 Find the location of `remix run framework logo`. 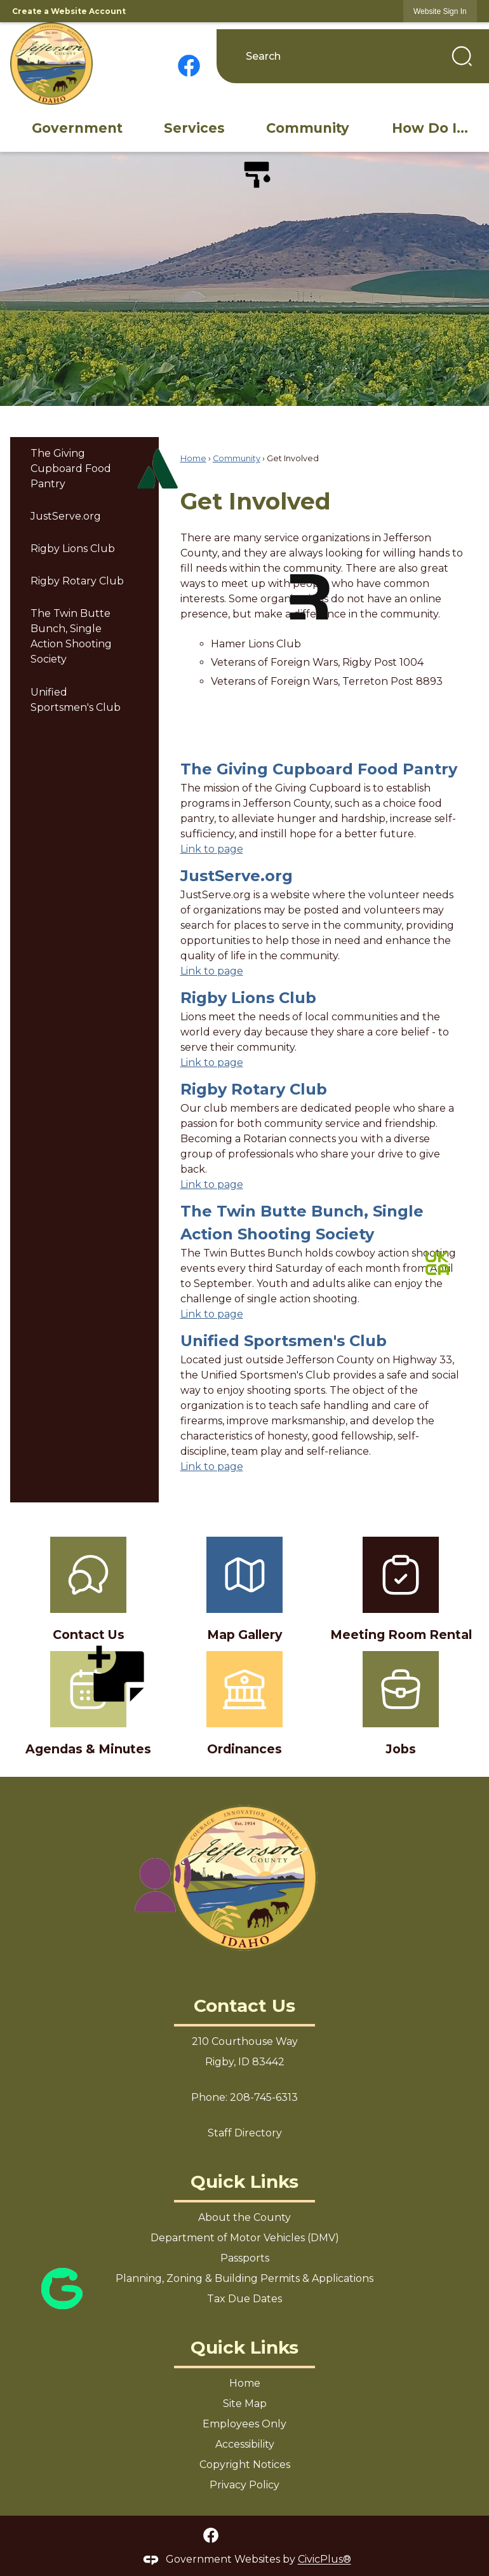

remix run framework logo is located at coordinates (310, 599).